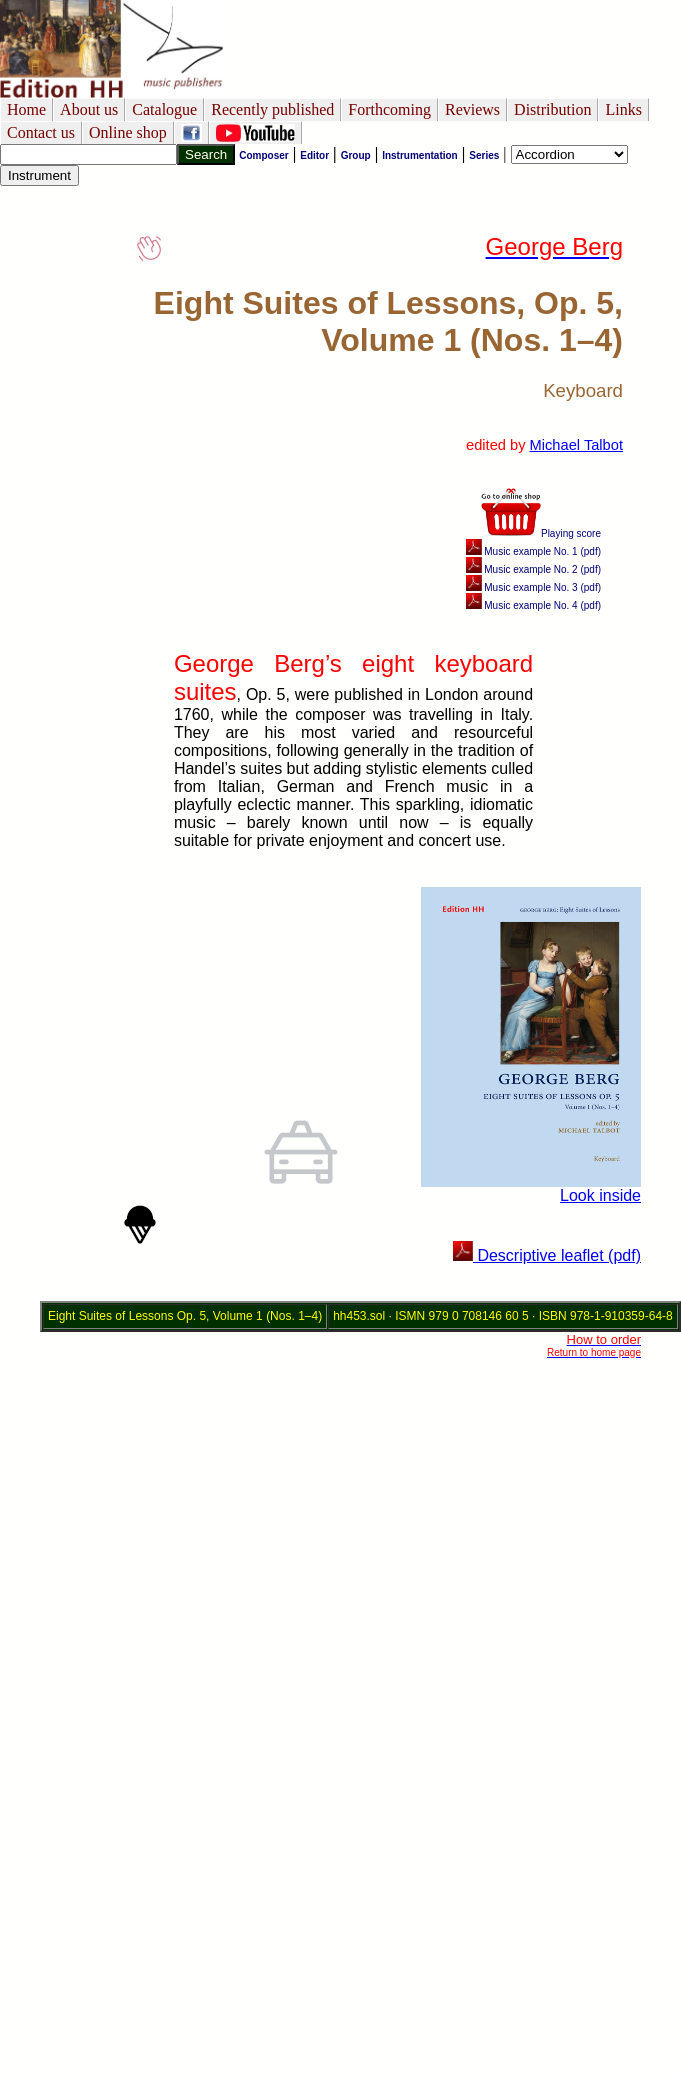 This screenshot has width=681, height=2077. What do you see at coordinates (301, 1157) in the screenshot?
I see `request a taxi or cab ride` at bounding box center [301, 1157].